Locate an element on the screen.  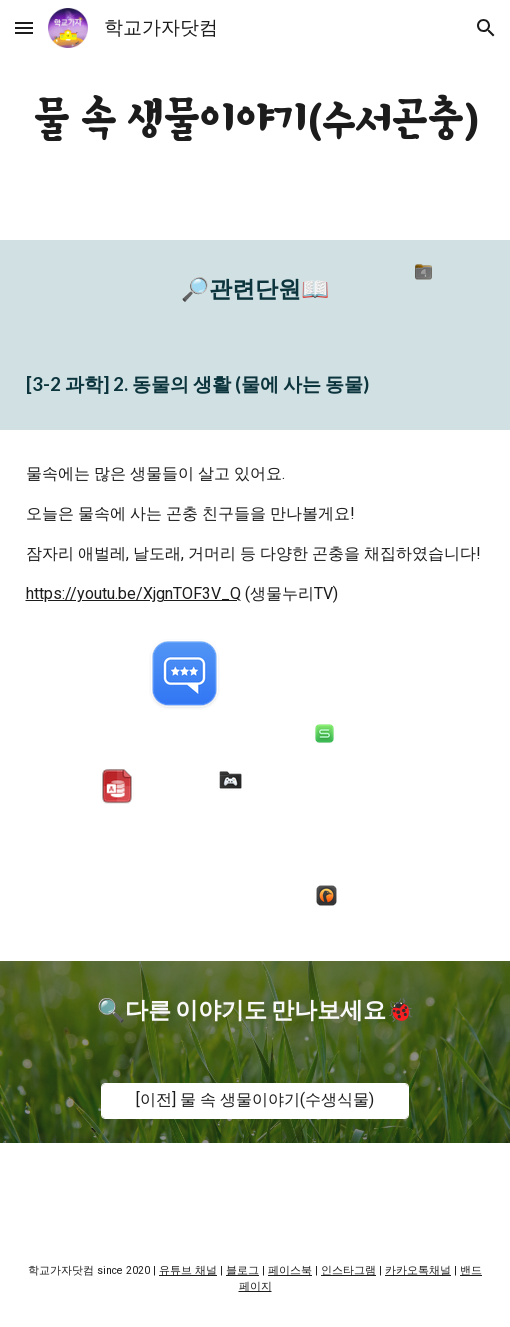
open wps spreadsheets application is located at coordinates (324, 733).